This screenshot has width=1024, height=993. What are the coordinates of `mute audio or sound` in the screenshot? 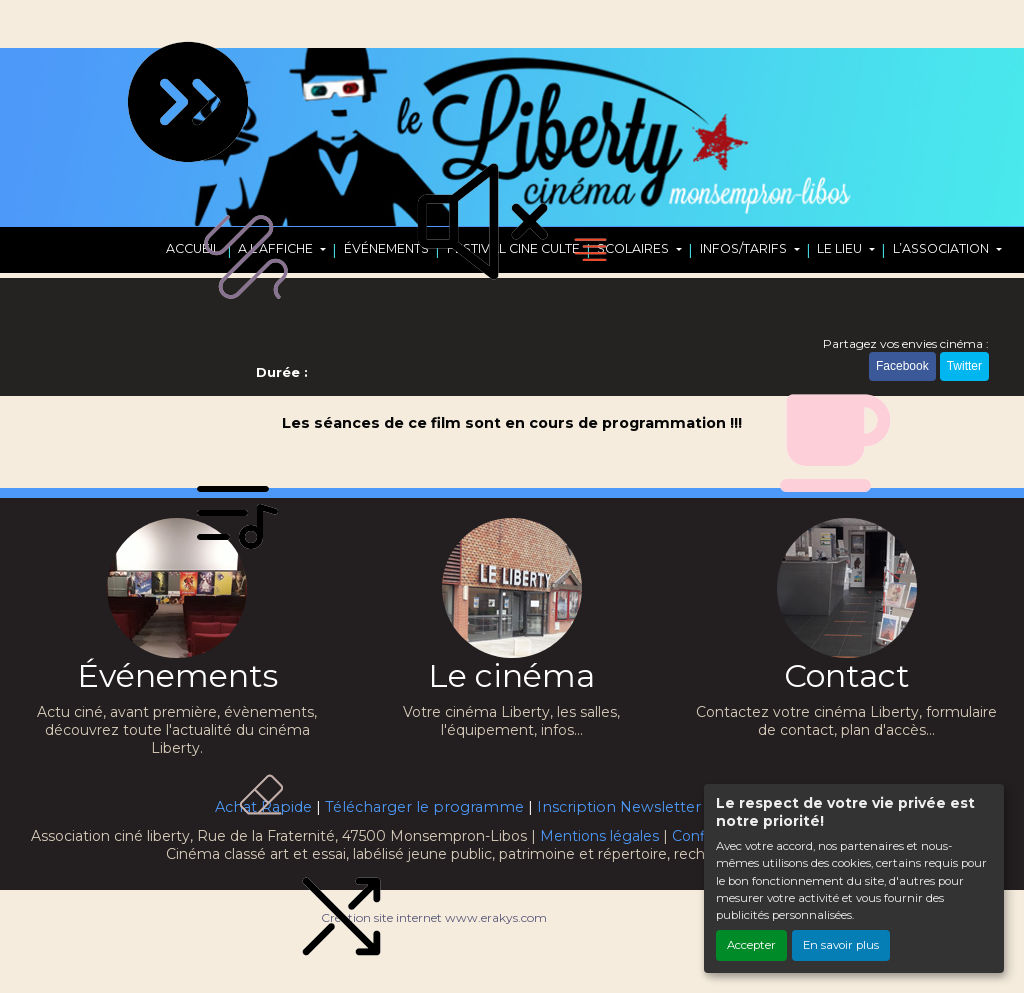 It's located at (480, 221).